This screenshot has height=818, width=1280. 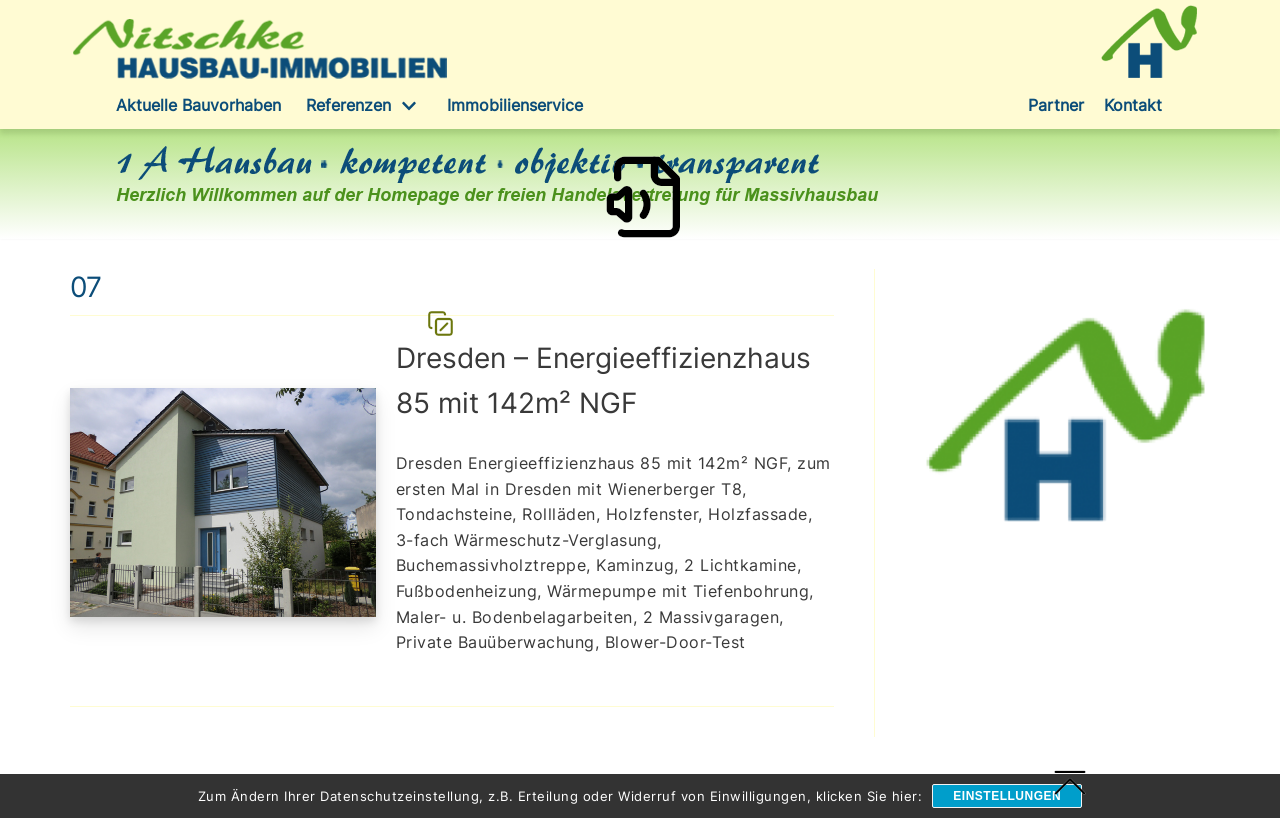 I want to click on collapse or minimize a section, so click(x=1070, y=782).